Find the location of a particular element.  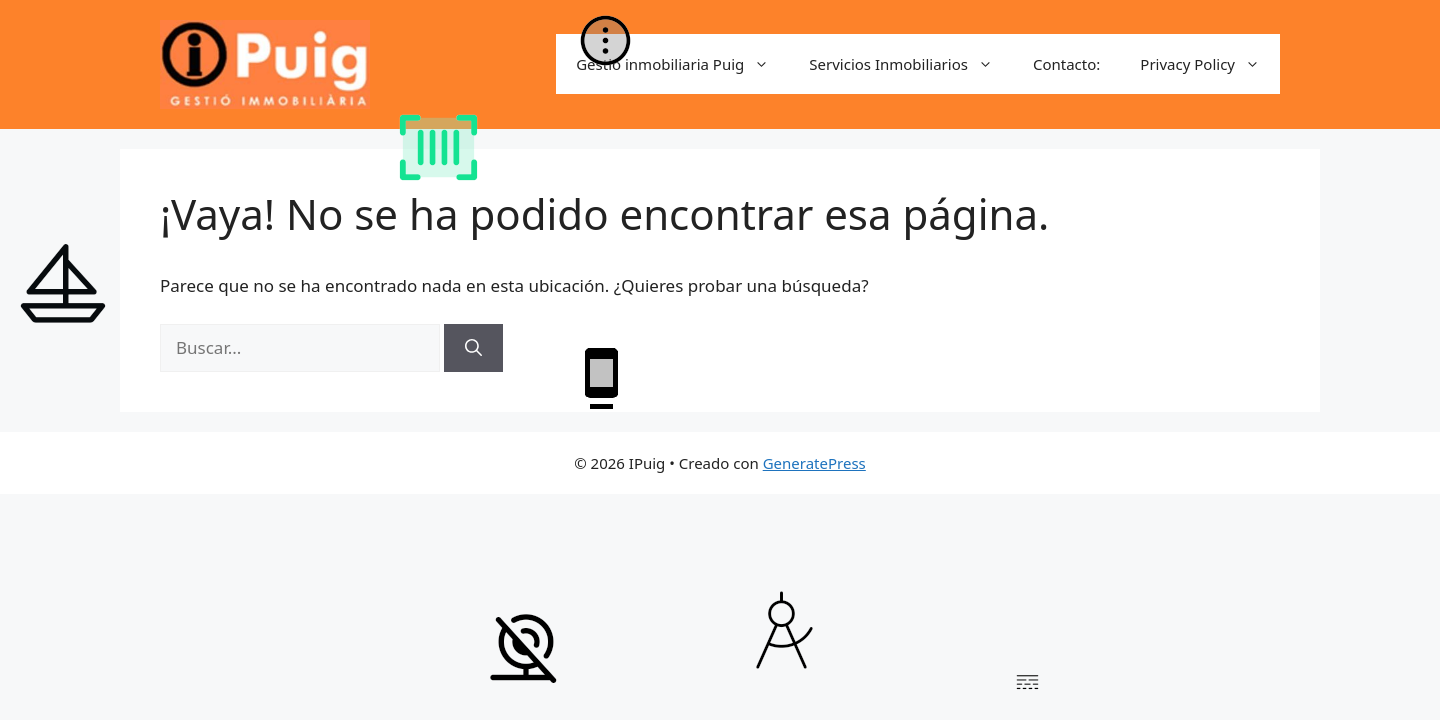

apply a gradient effect to an element is located at coordinates (1027, 682).